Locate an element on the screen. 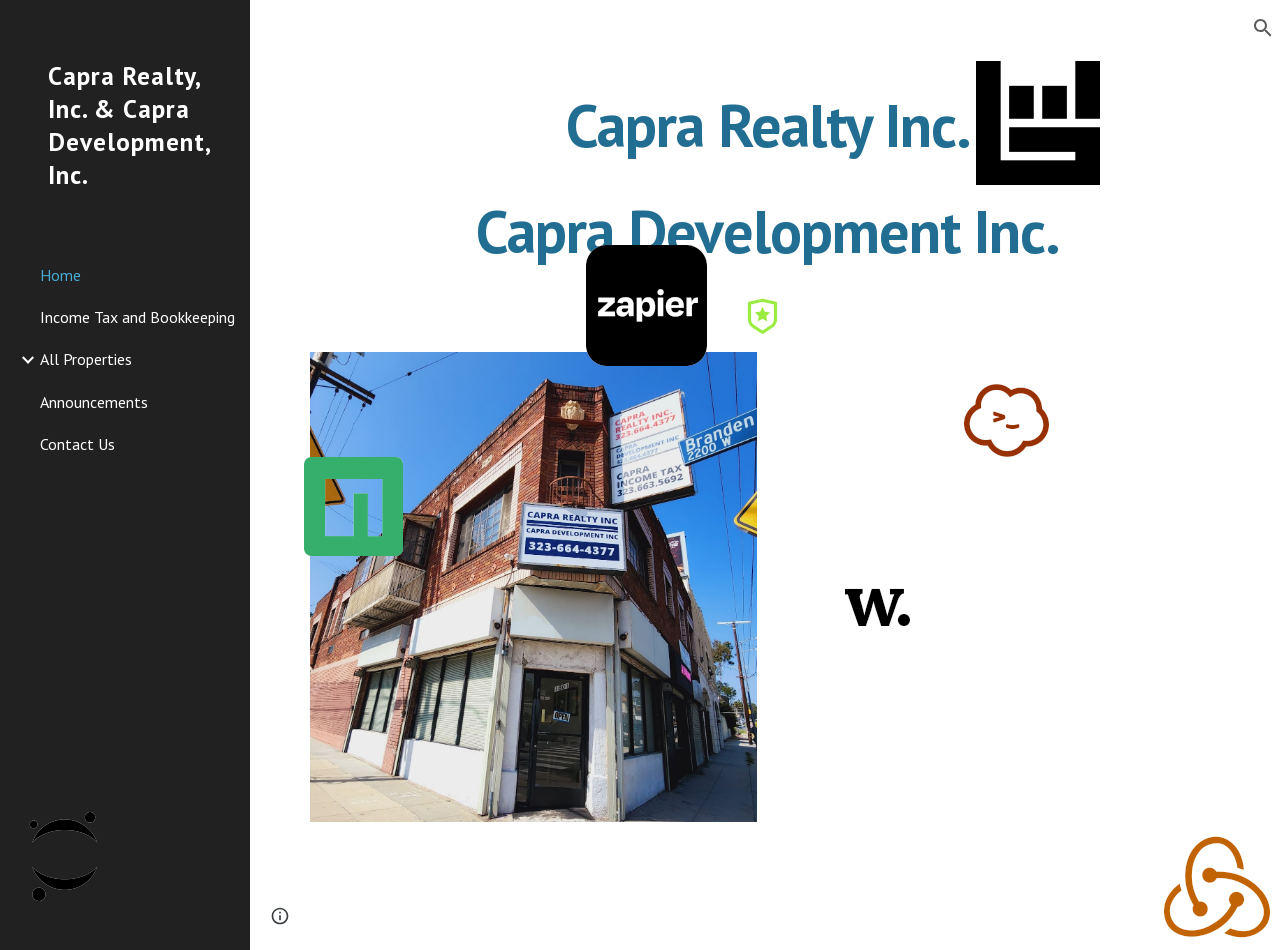  open the Bandsintown app is located at coordinates (1038, 123).